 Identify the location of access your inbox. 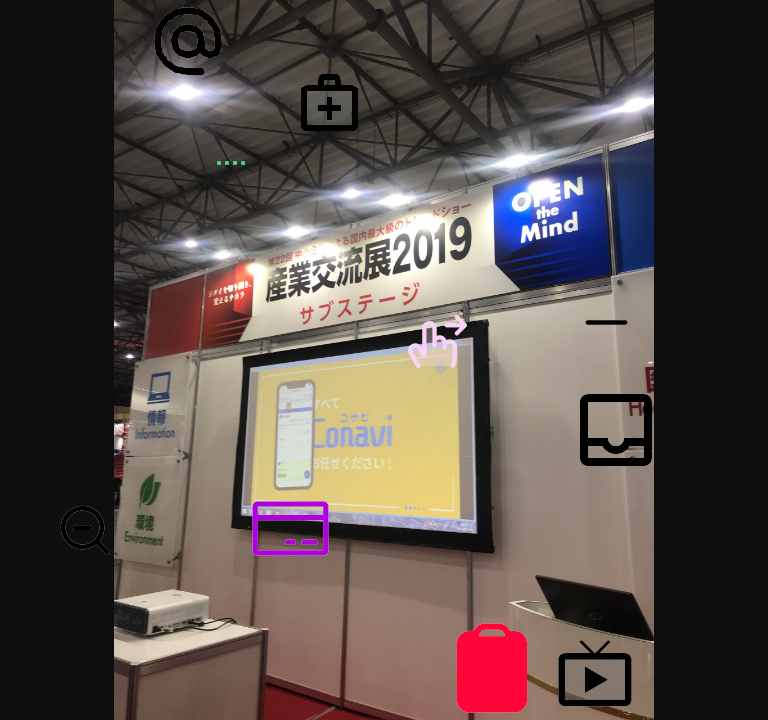
(616, 430).